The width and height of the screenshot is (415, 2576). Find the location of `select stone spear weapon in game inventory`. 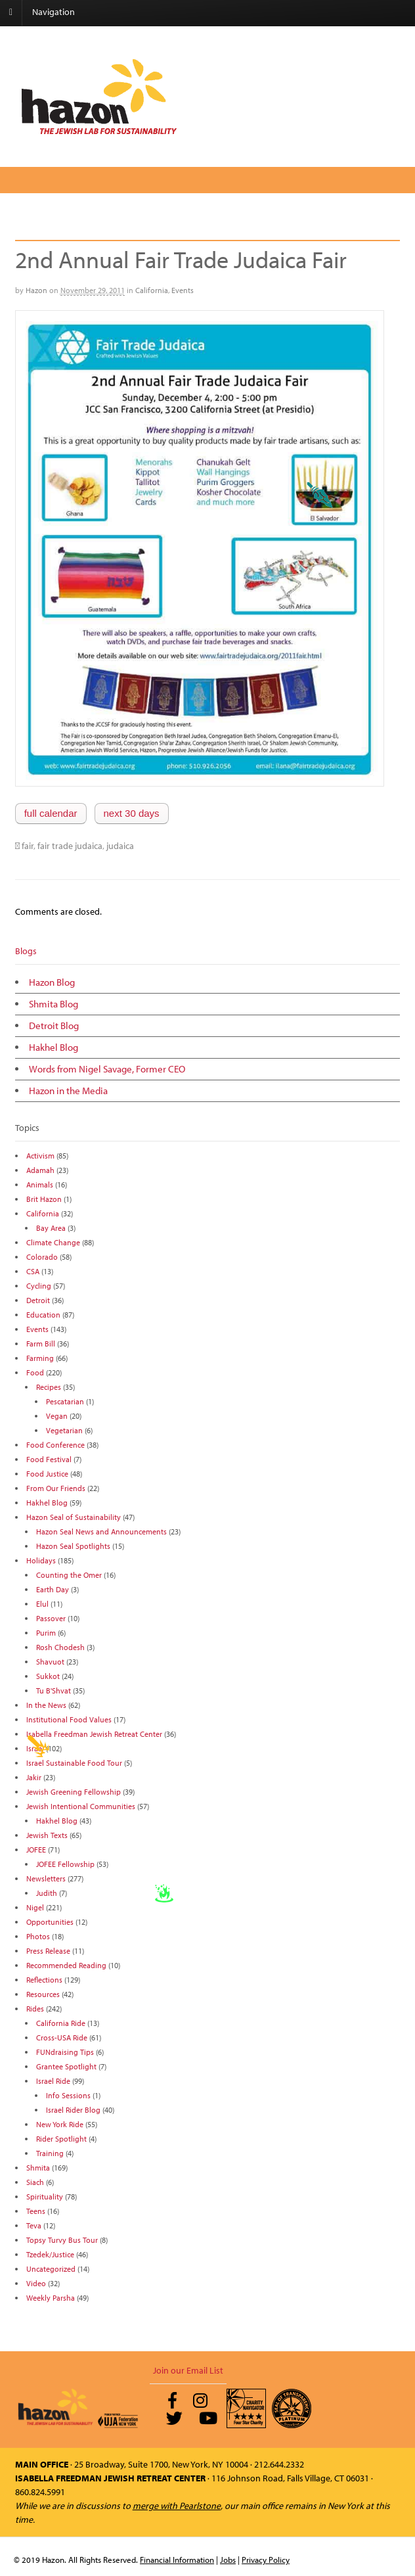

select stone spear weapon in game inventory is located at coordinates (320, 495).